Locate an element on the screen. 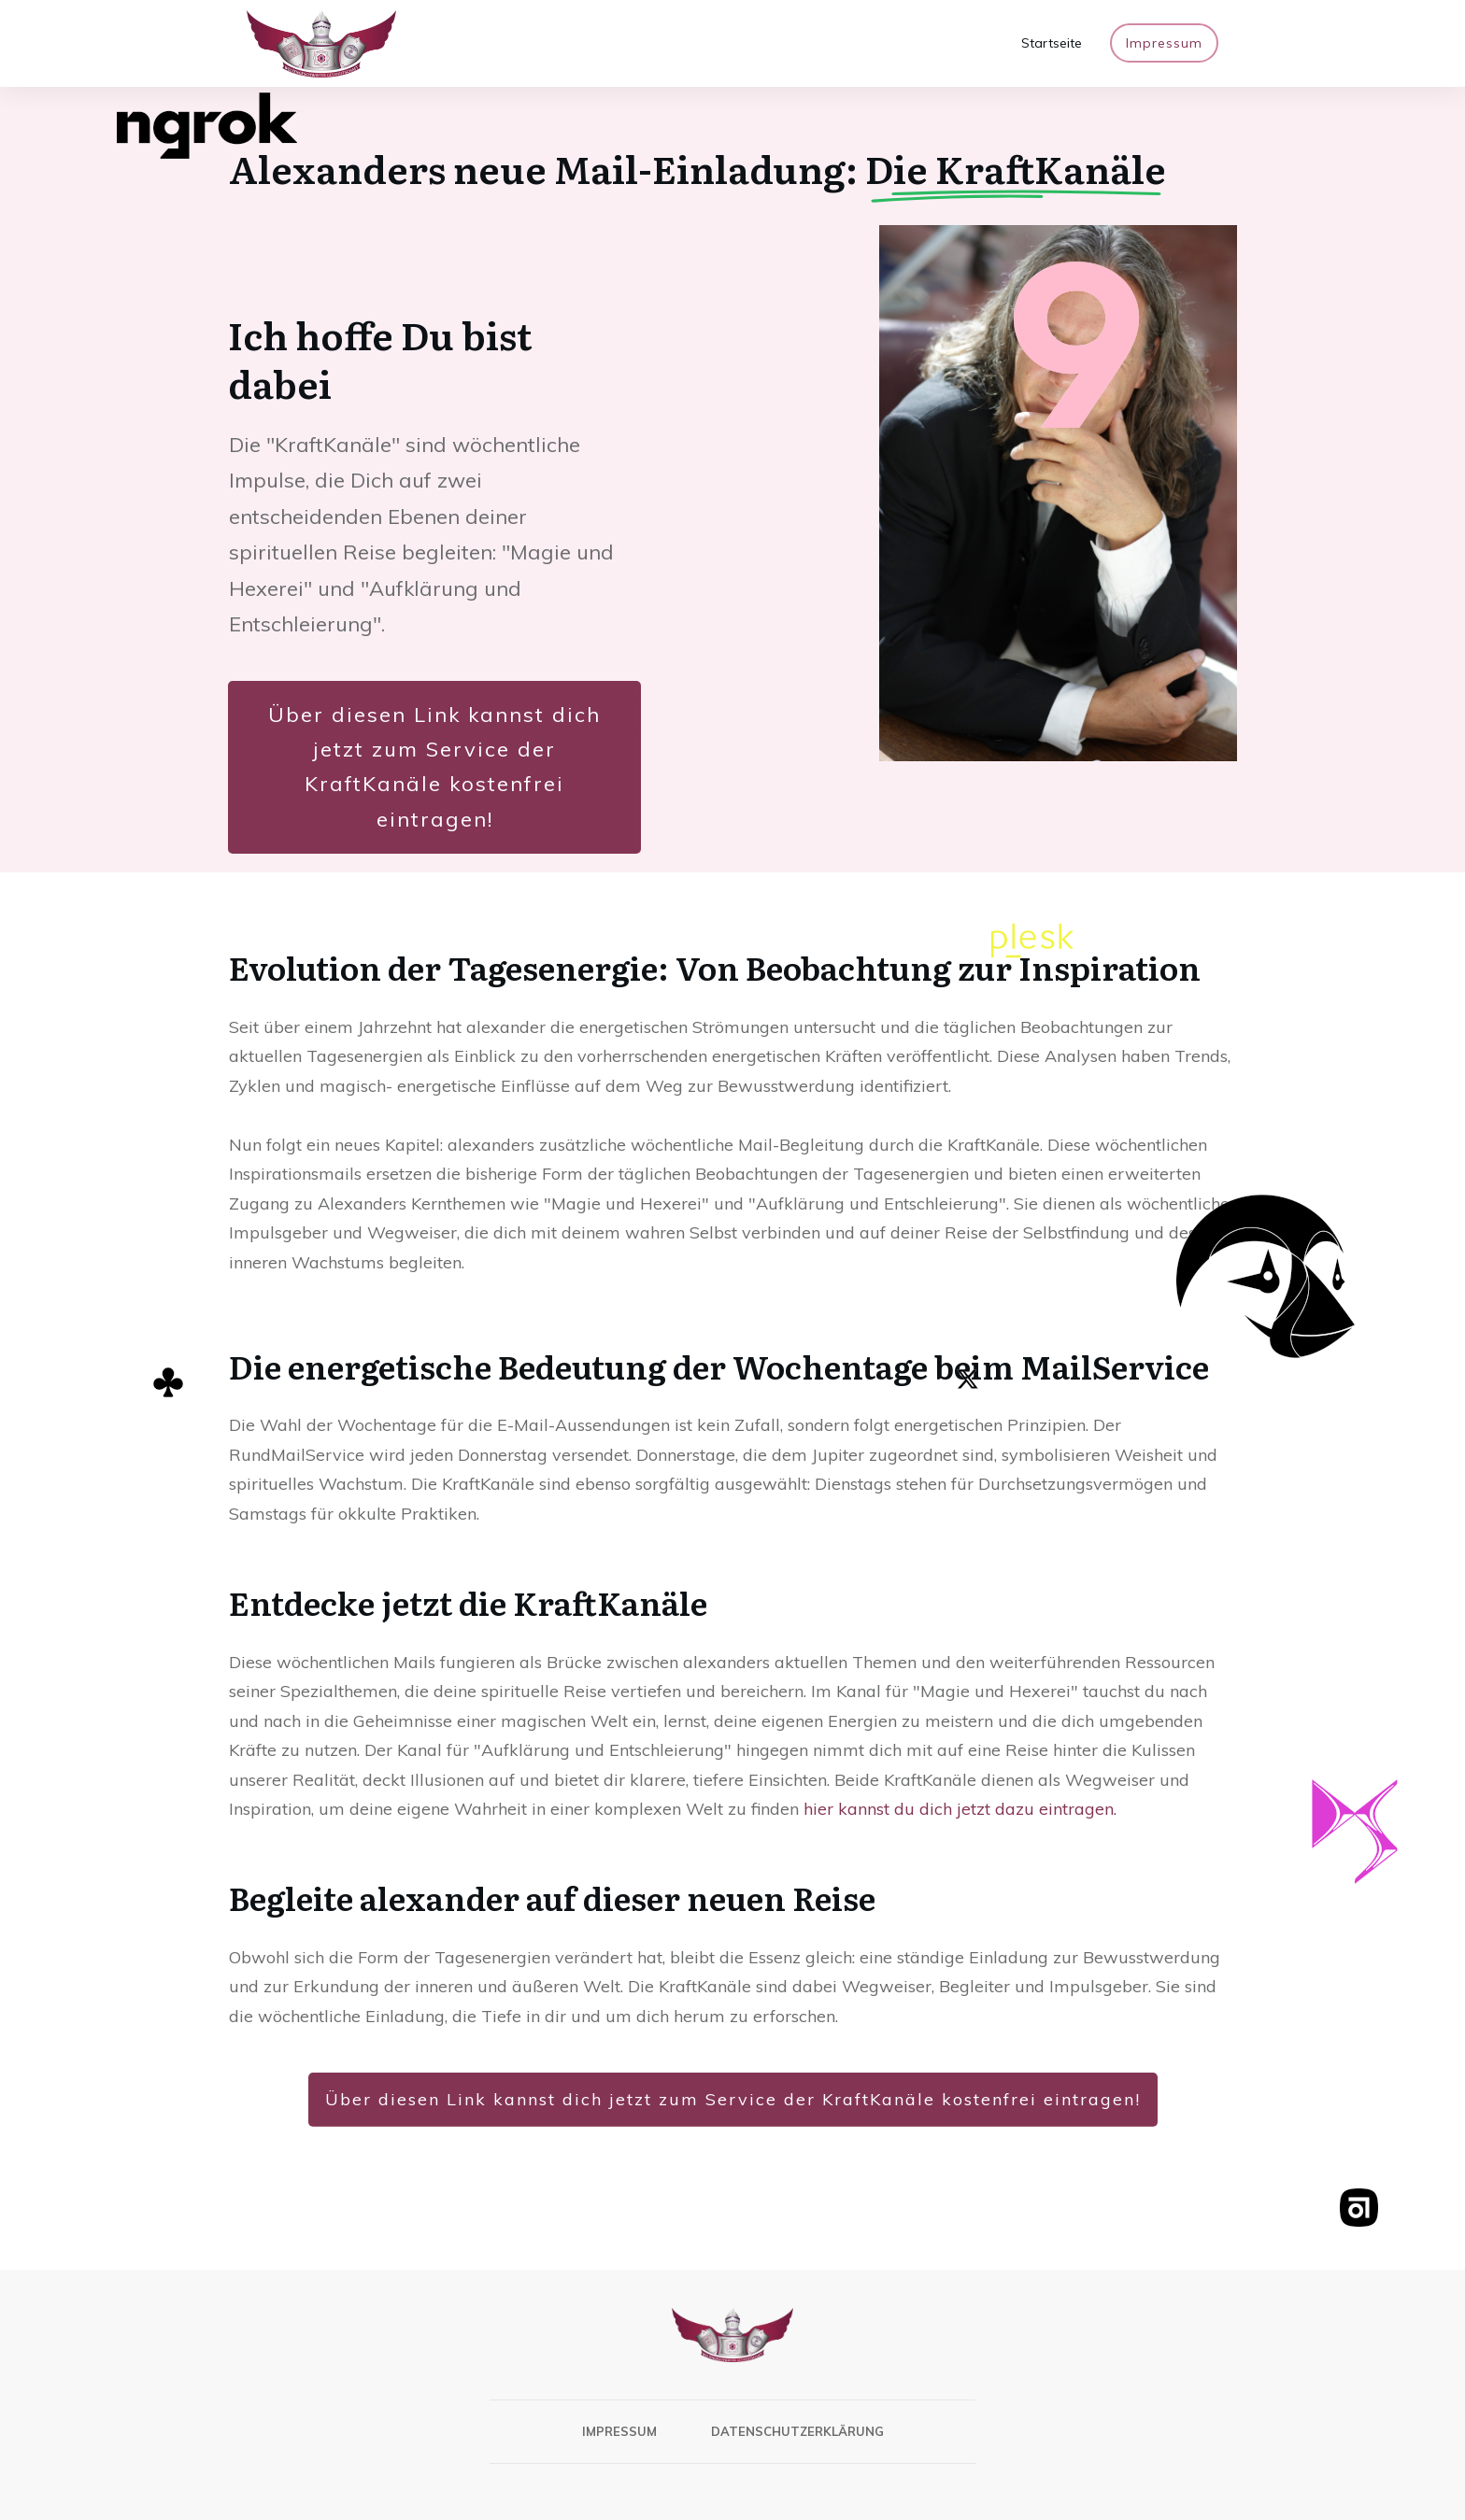  prestashop e-commerce platform logo is located at coordinates (1265, 1276).